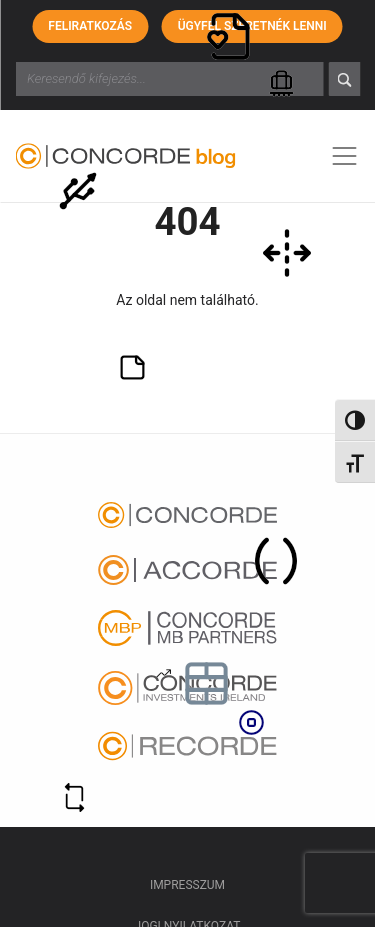  I want to click on create a new note, so click(132, 367).